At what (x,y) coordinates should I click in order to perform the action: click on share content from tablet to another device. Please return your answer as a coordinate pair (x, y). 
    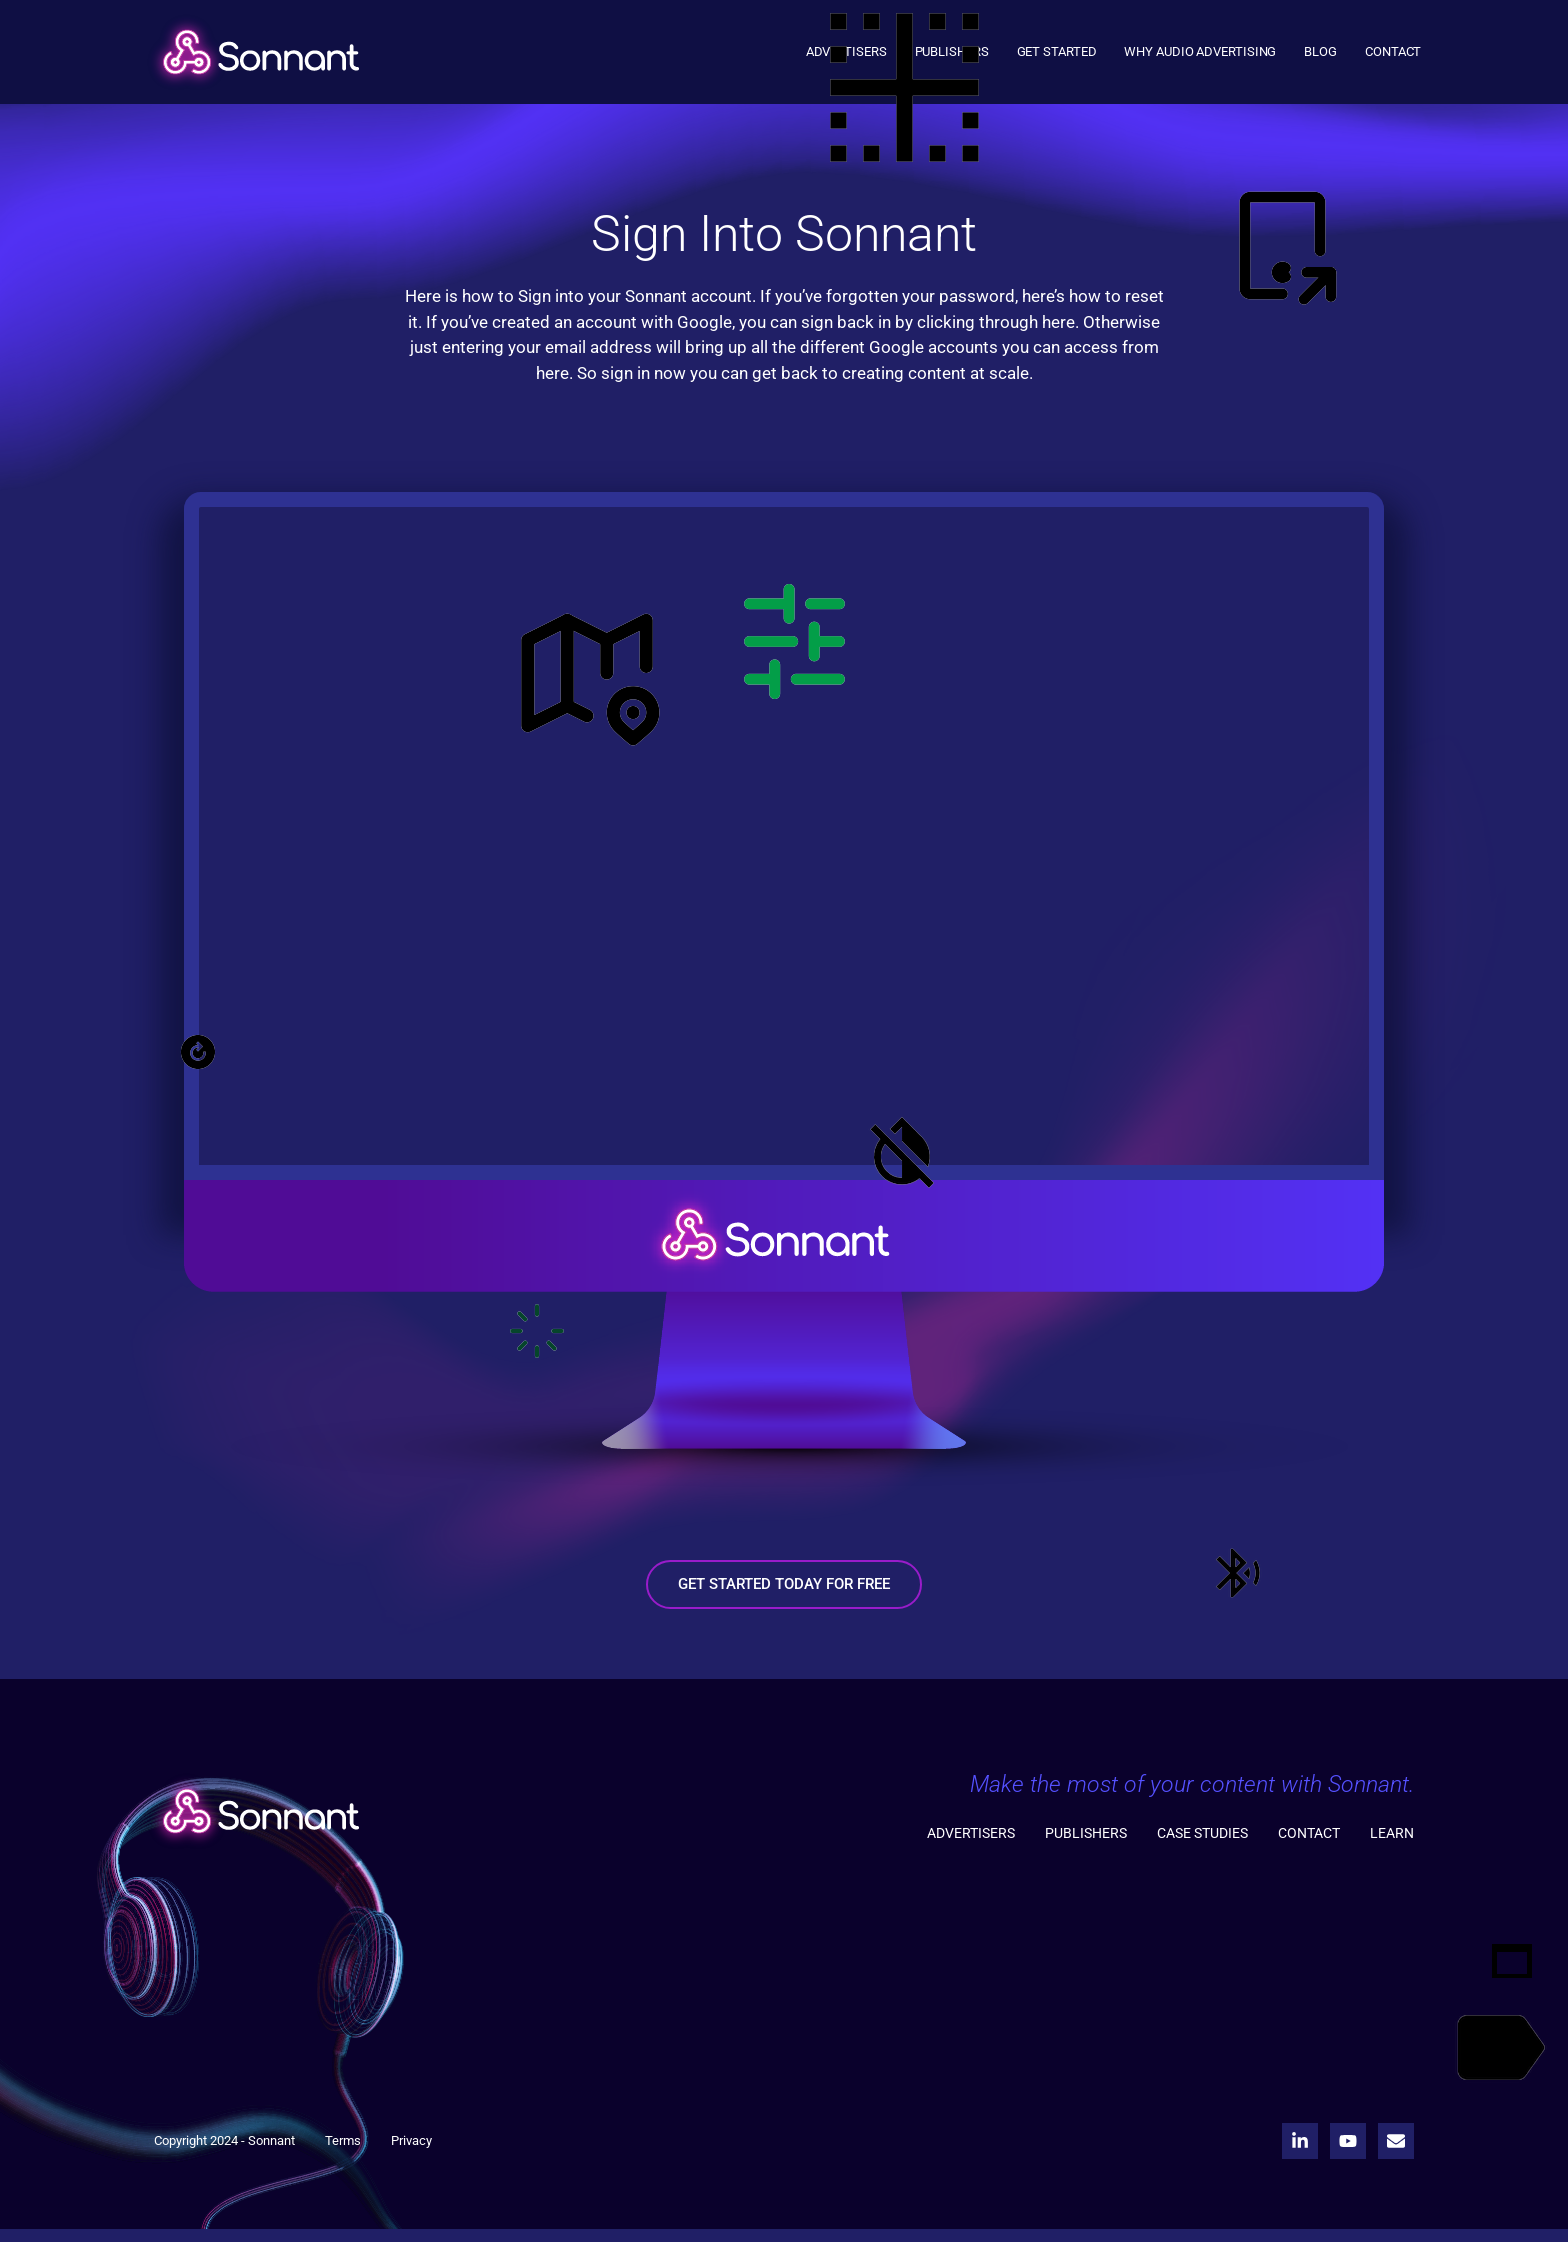
    Looking at the image, I should click on (1282, 245).